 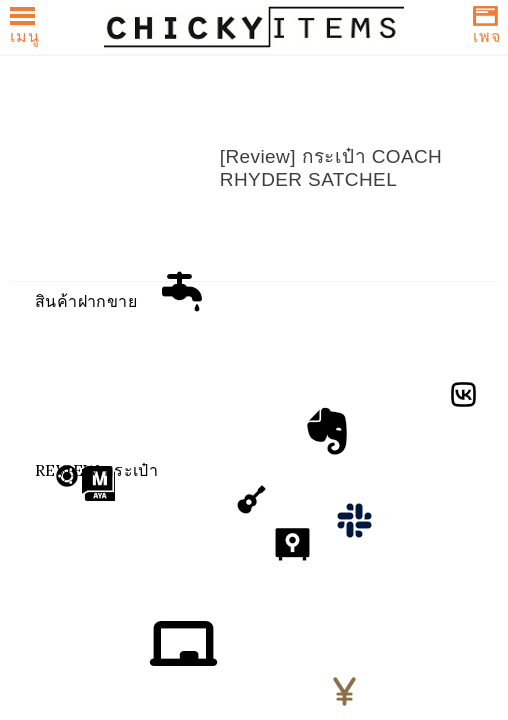 What do you see at coordinates (183, 643) in the screenshot?
I see `access presentation or teaching mode` at bounding box center [183, 643].